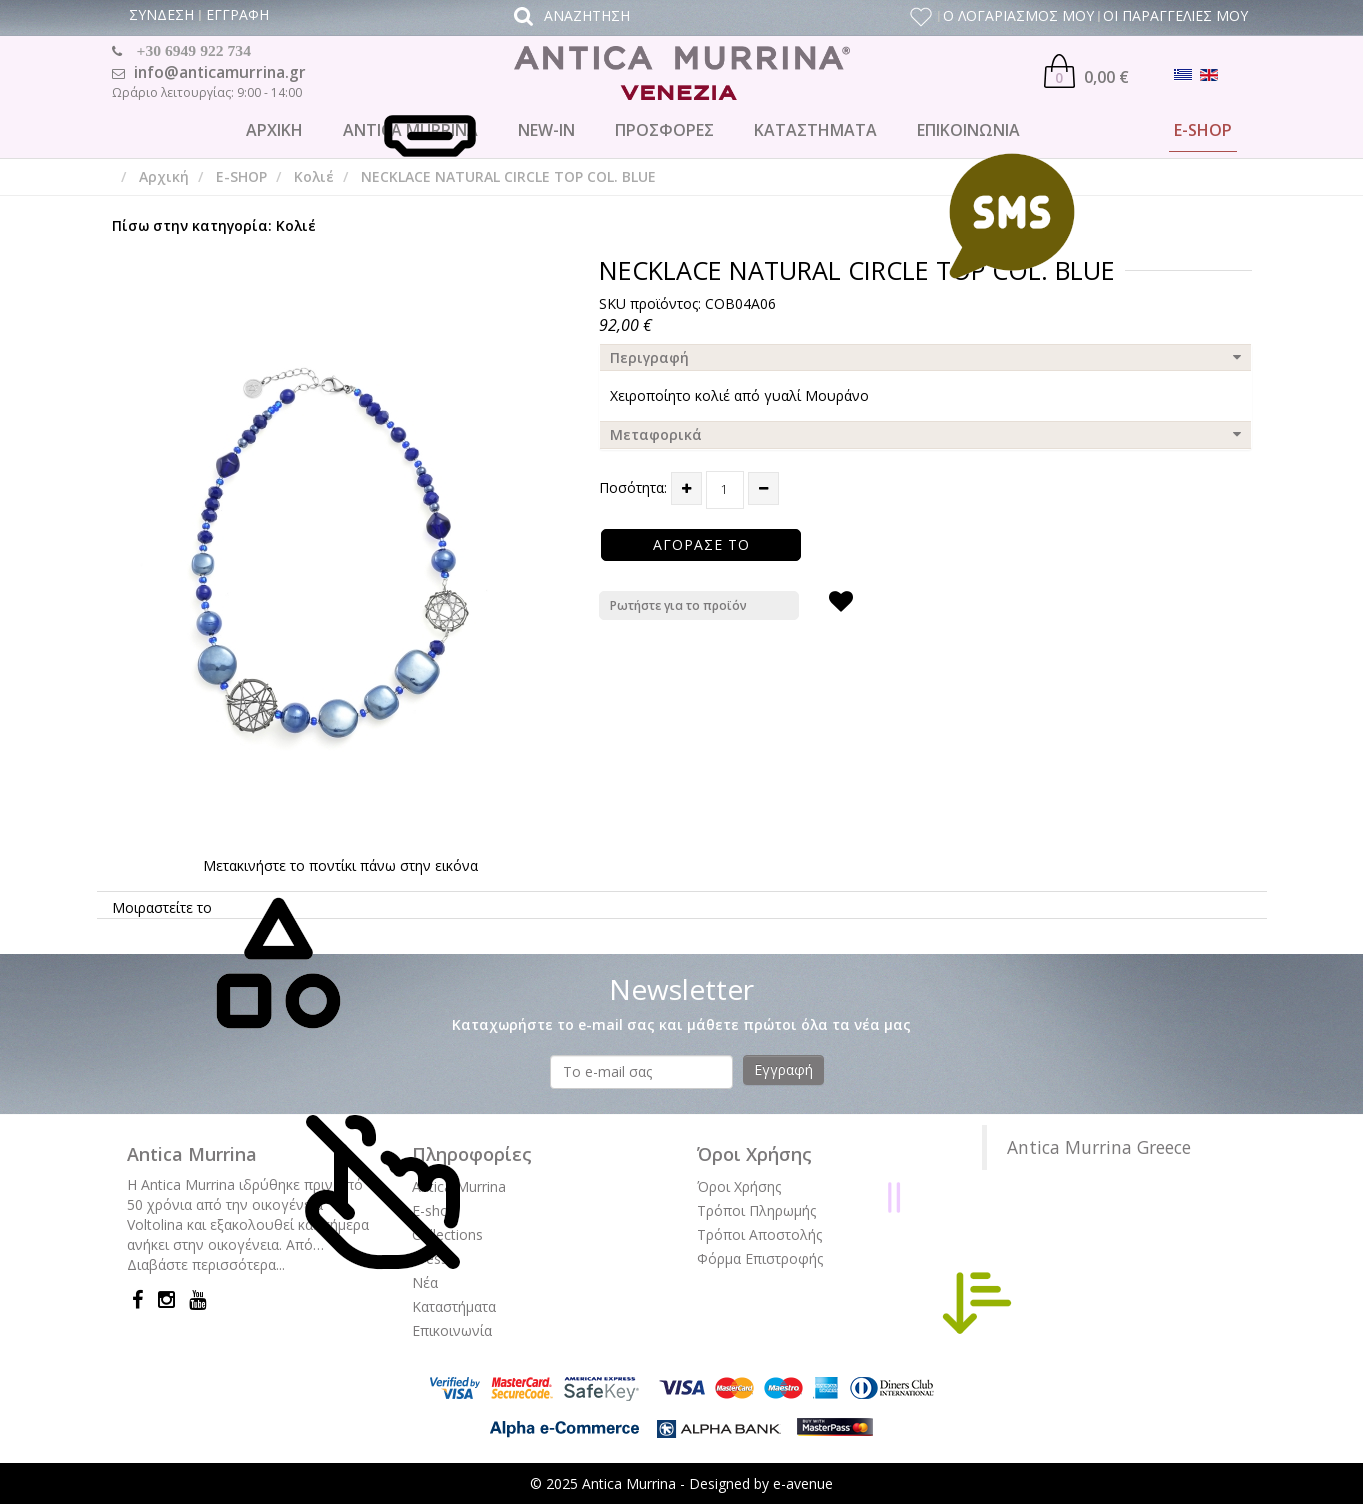 This screenshot has height=1504, width=1363. Describe the element at coordinates (278, 966) in the screenshot. I see `access shape tools or drawing options` at that location.